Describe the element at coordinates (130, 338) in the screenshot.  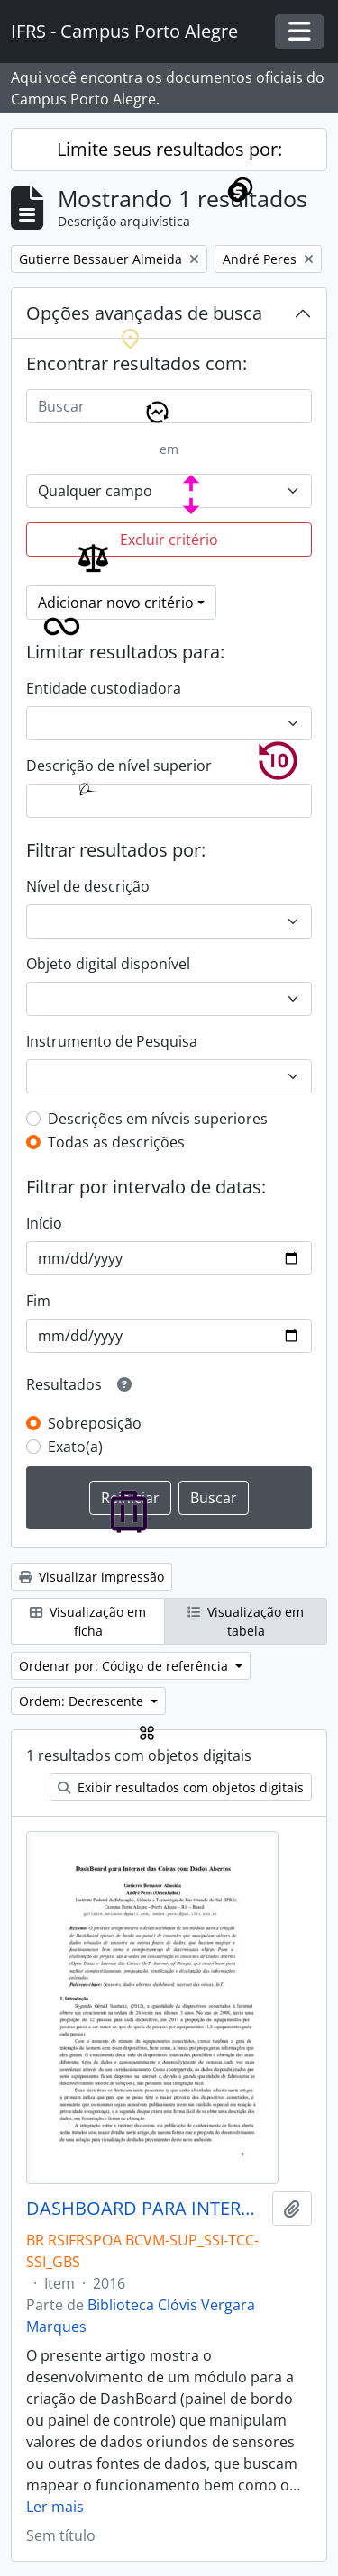
I see `view or select a location on the map` at that location.